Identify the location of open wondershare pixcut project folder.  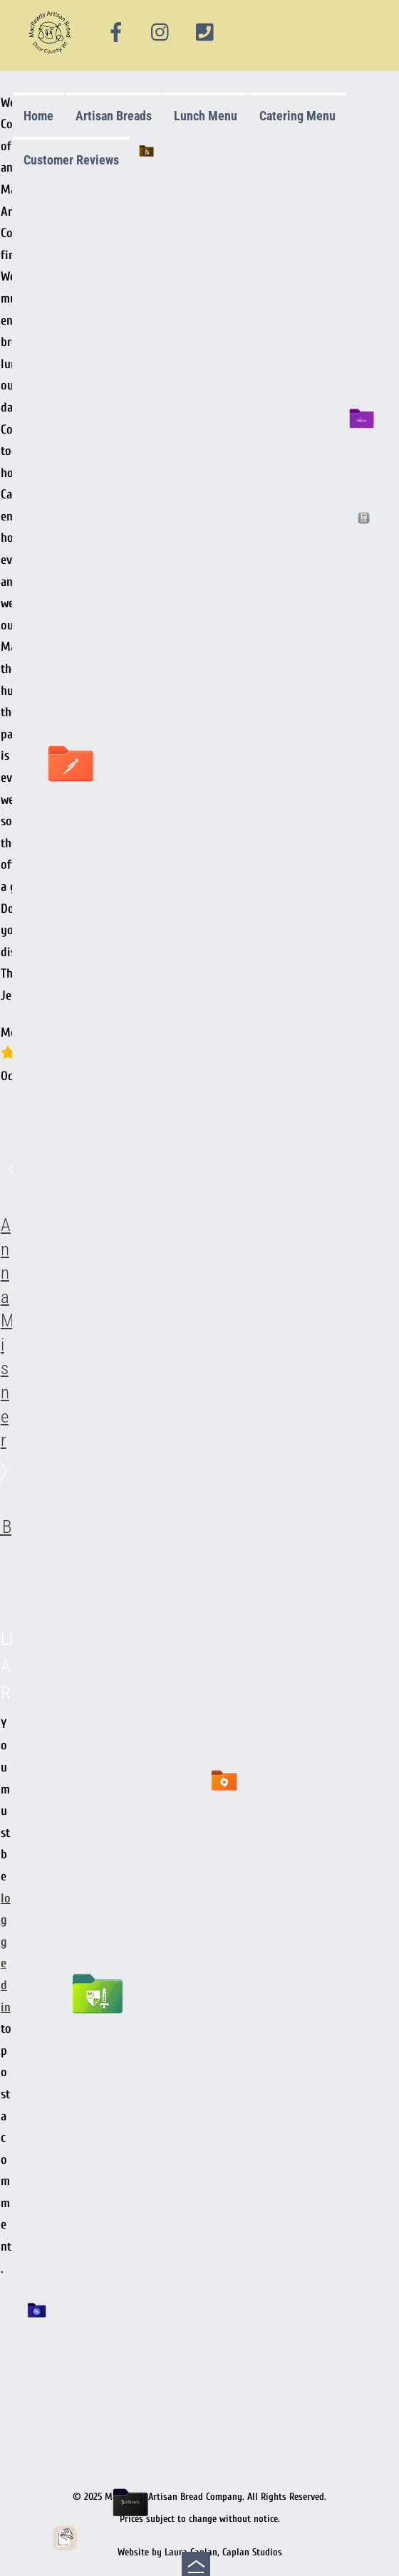
(36, 2310).